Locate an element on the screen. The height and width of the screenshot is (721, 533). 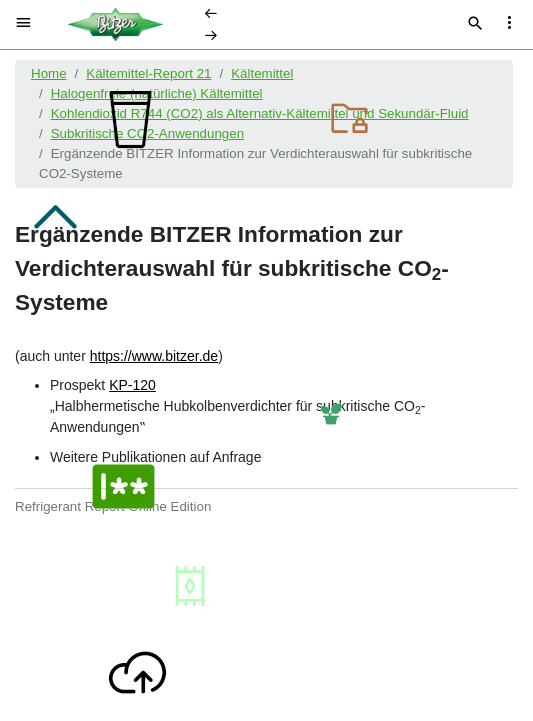
view nearby bars or pubs is located at coordinates (130, 118).